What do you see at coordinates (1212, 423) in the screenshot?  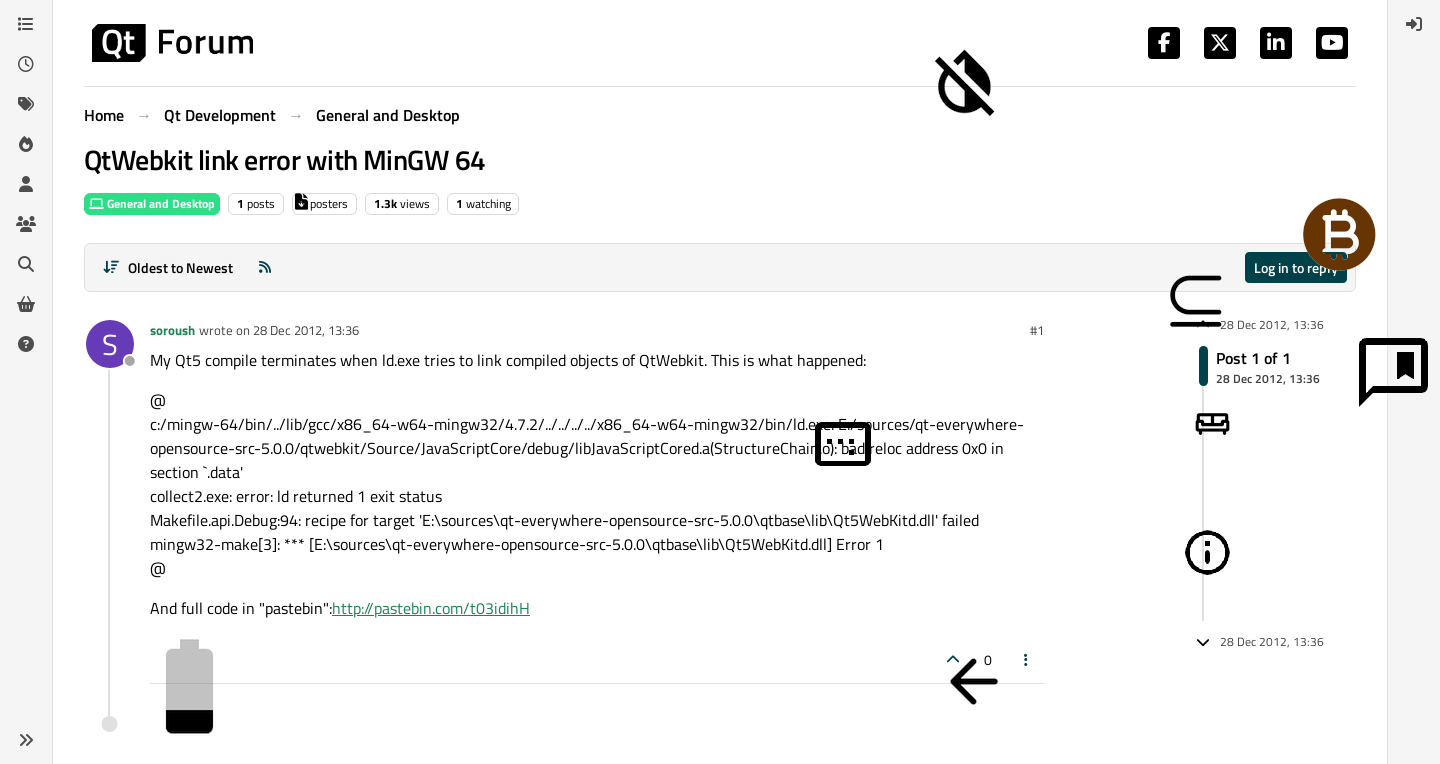 I see `browse furniture or home decor items` at bounding box center [1212, 423].